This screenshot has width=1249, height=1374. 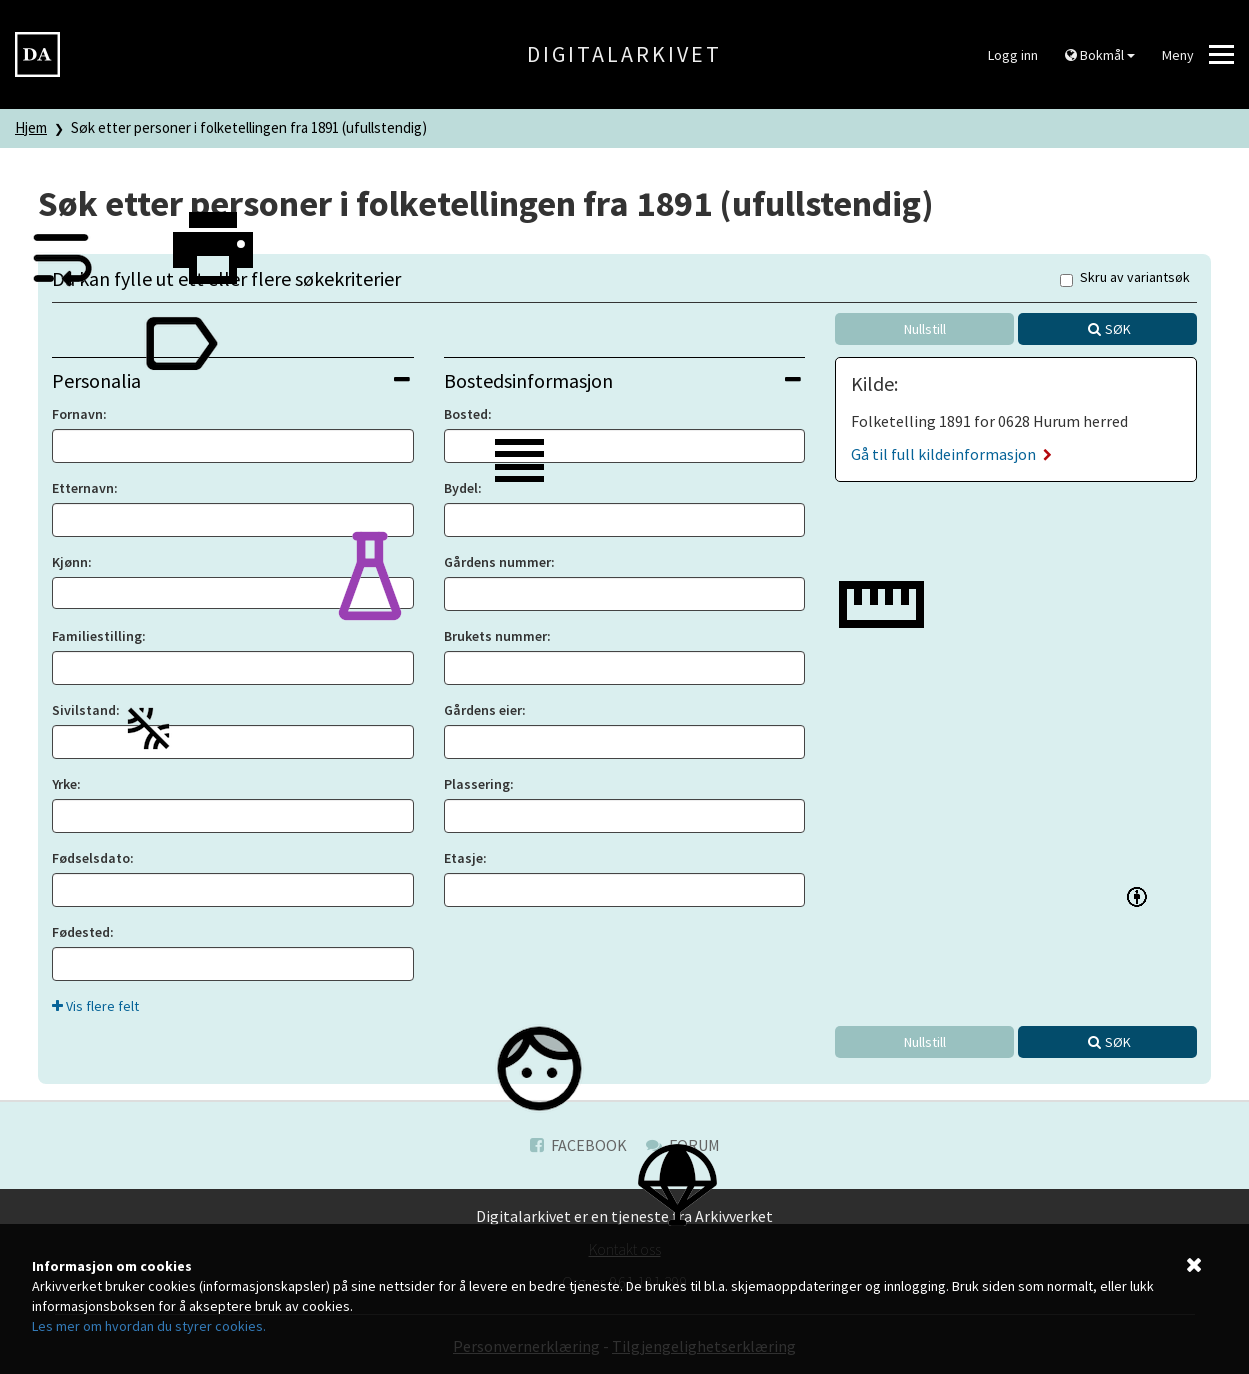 What do you see at coordinates (370, 576) in the screenshot?
I see `access science or laboratory features` at bounding box center [370, 576].